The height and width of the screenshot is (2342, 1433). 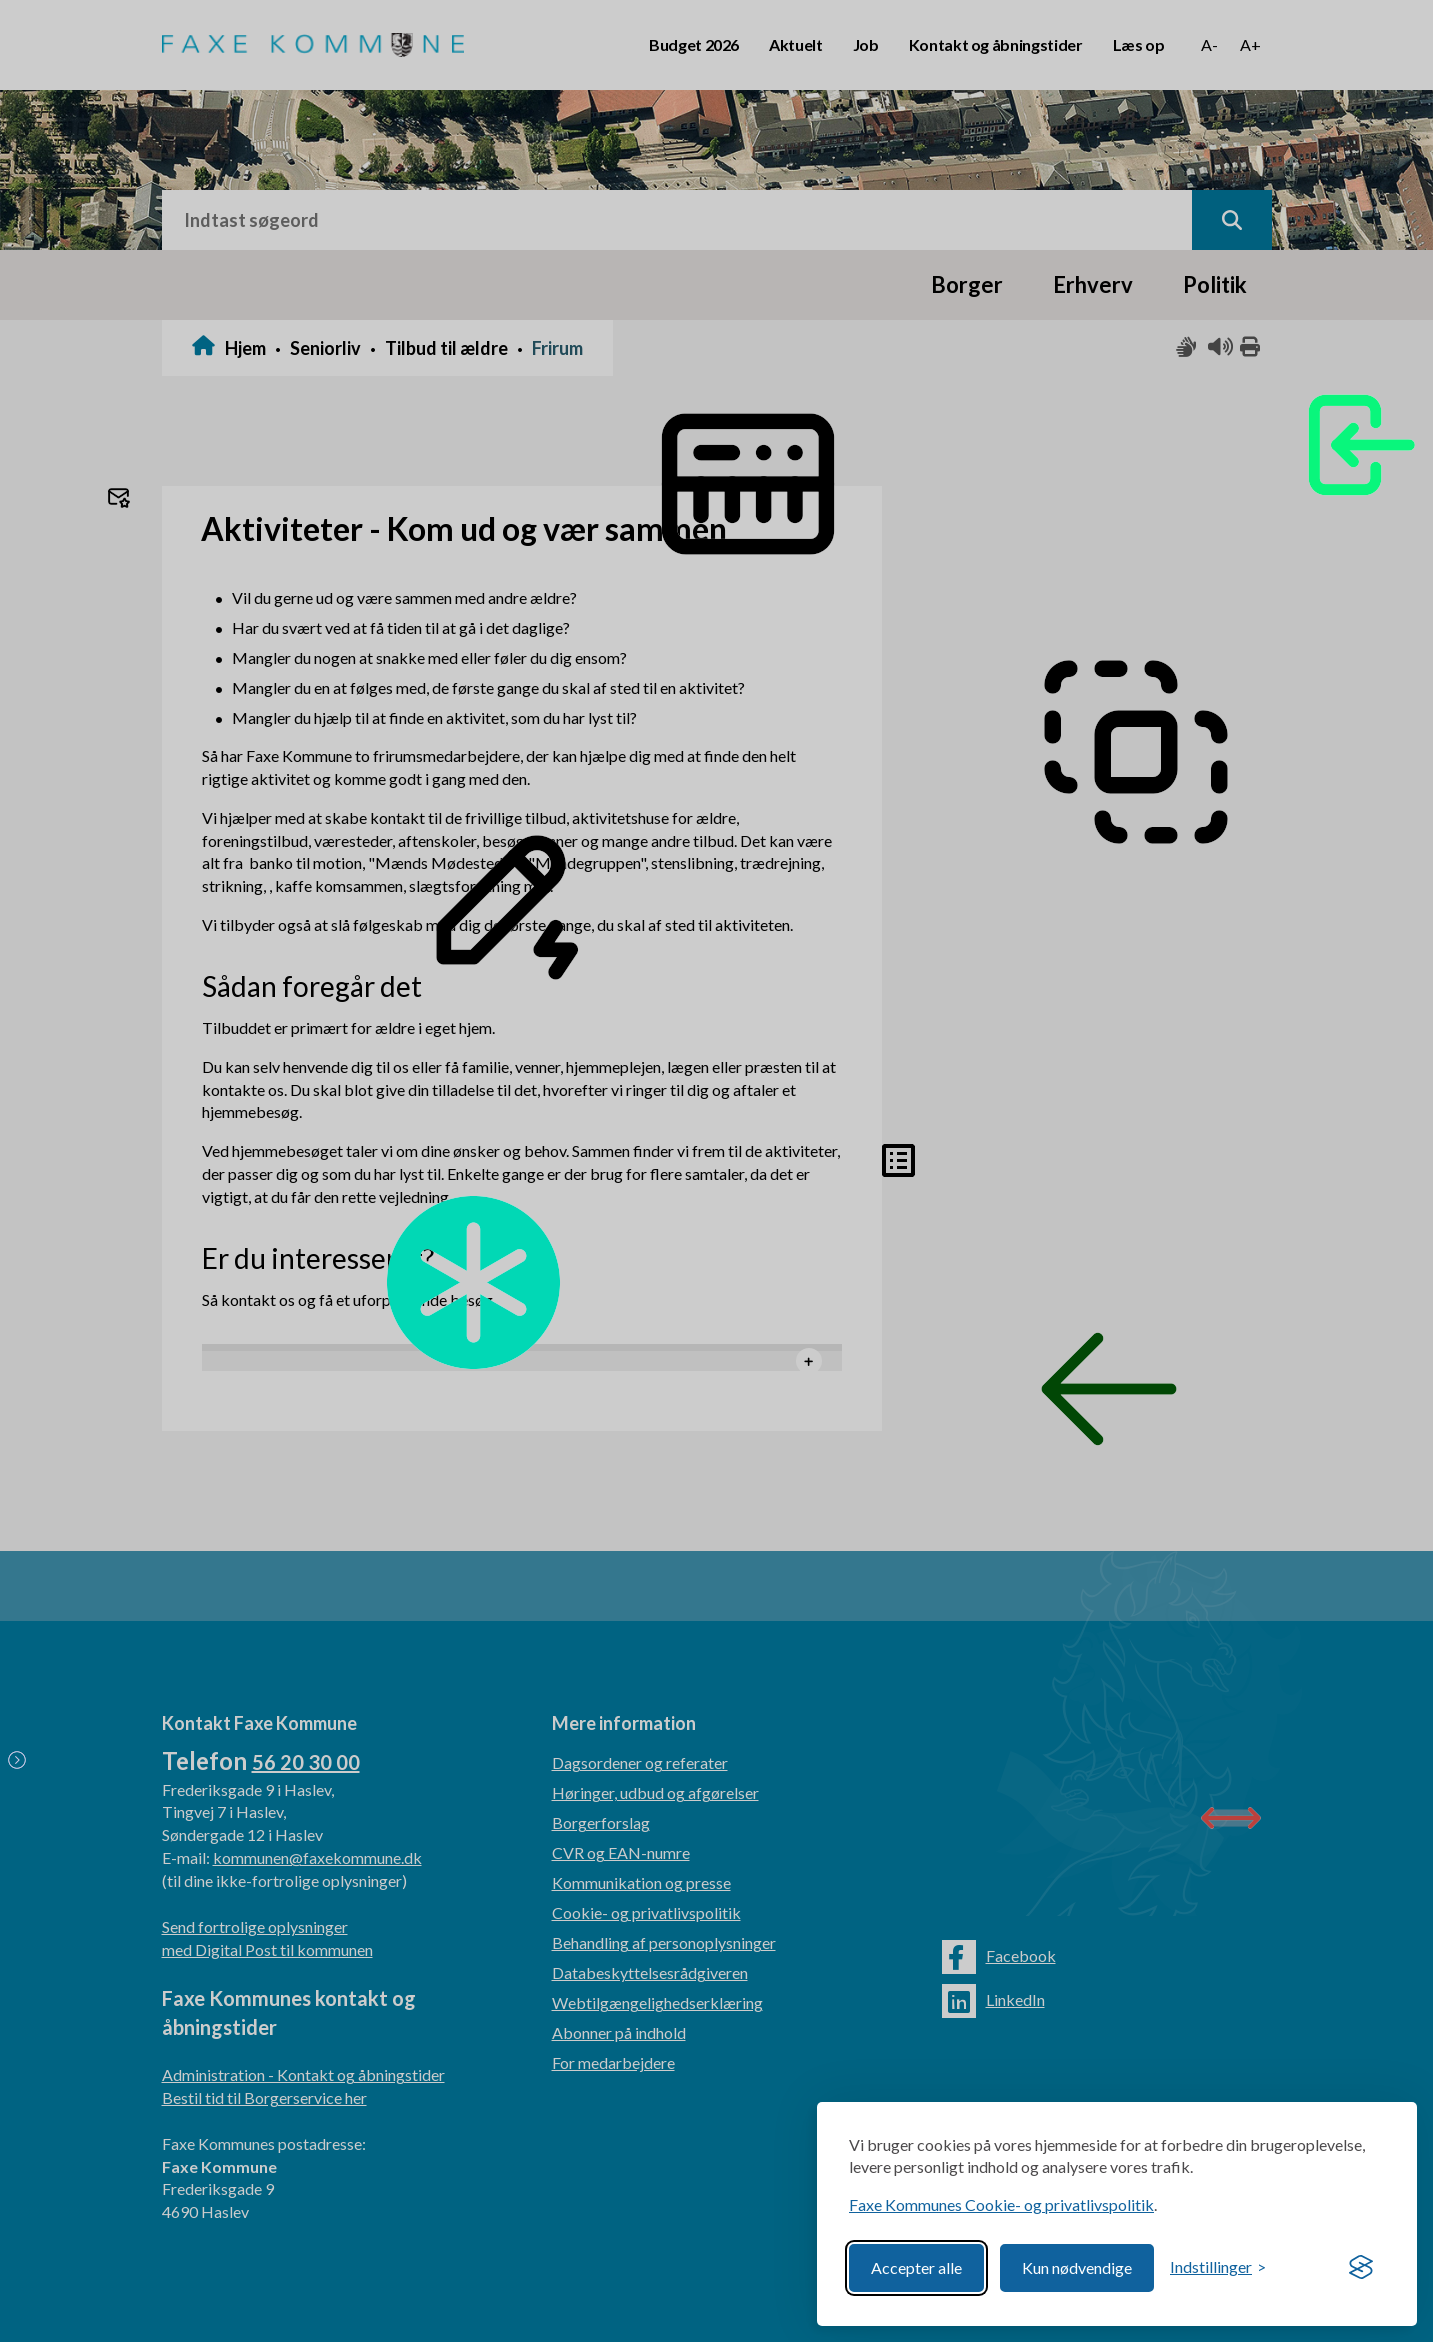 I want to click on log in to your account, so click(x=1359, y=445).